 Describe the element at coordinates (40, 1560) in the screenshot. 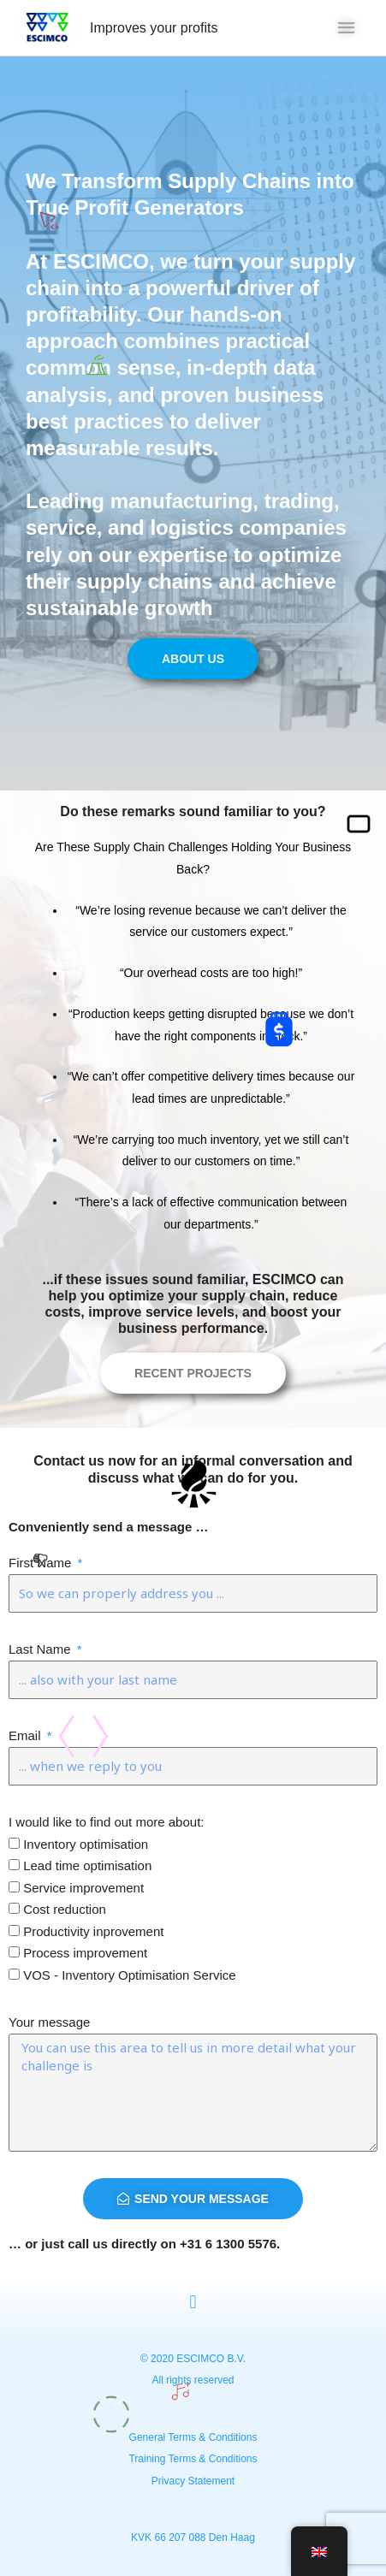

I see `dislike or downvote content` at that location.